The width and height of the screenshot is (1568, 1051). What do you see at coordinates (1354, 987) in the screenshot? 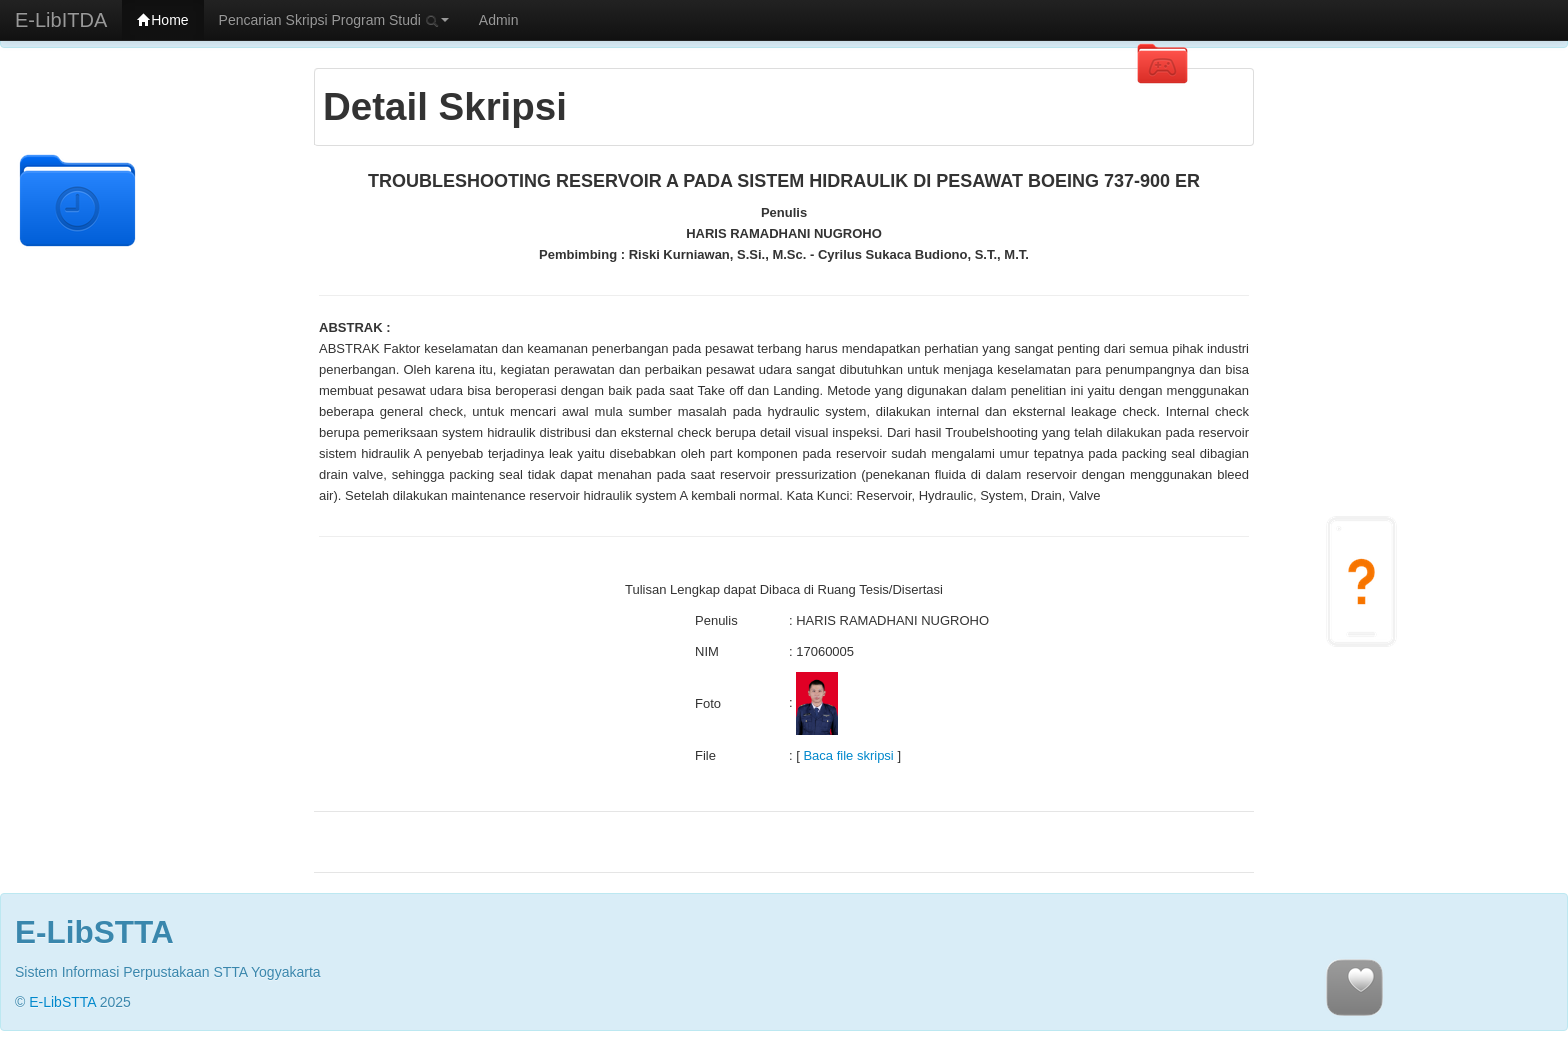
I see `open the Health app` at bounding box center [1354, 987].